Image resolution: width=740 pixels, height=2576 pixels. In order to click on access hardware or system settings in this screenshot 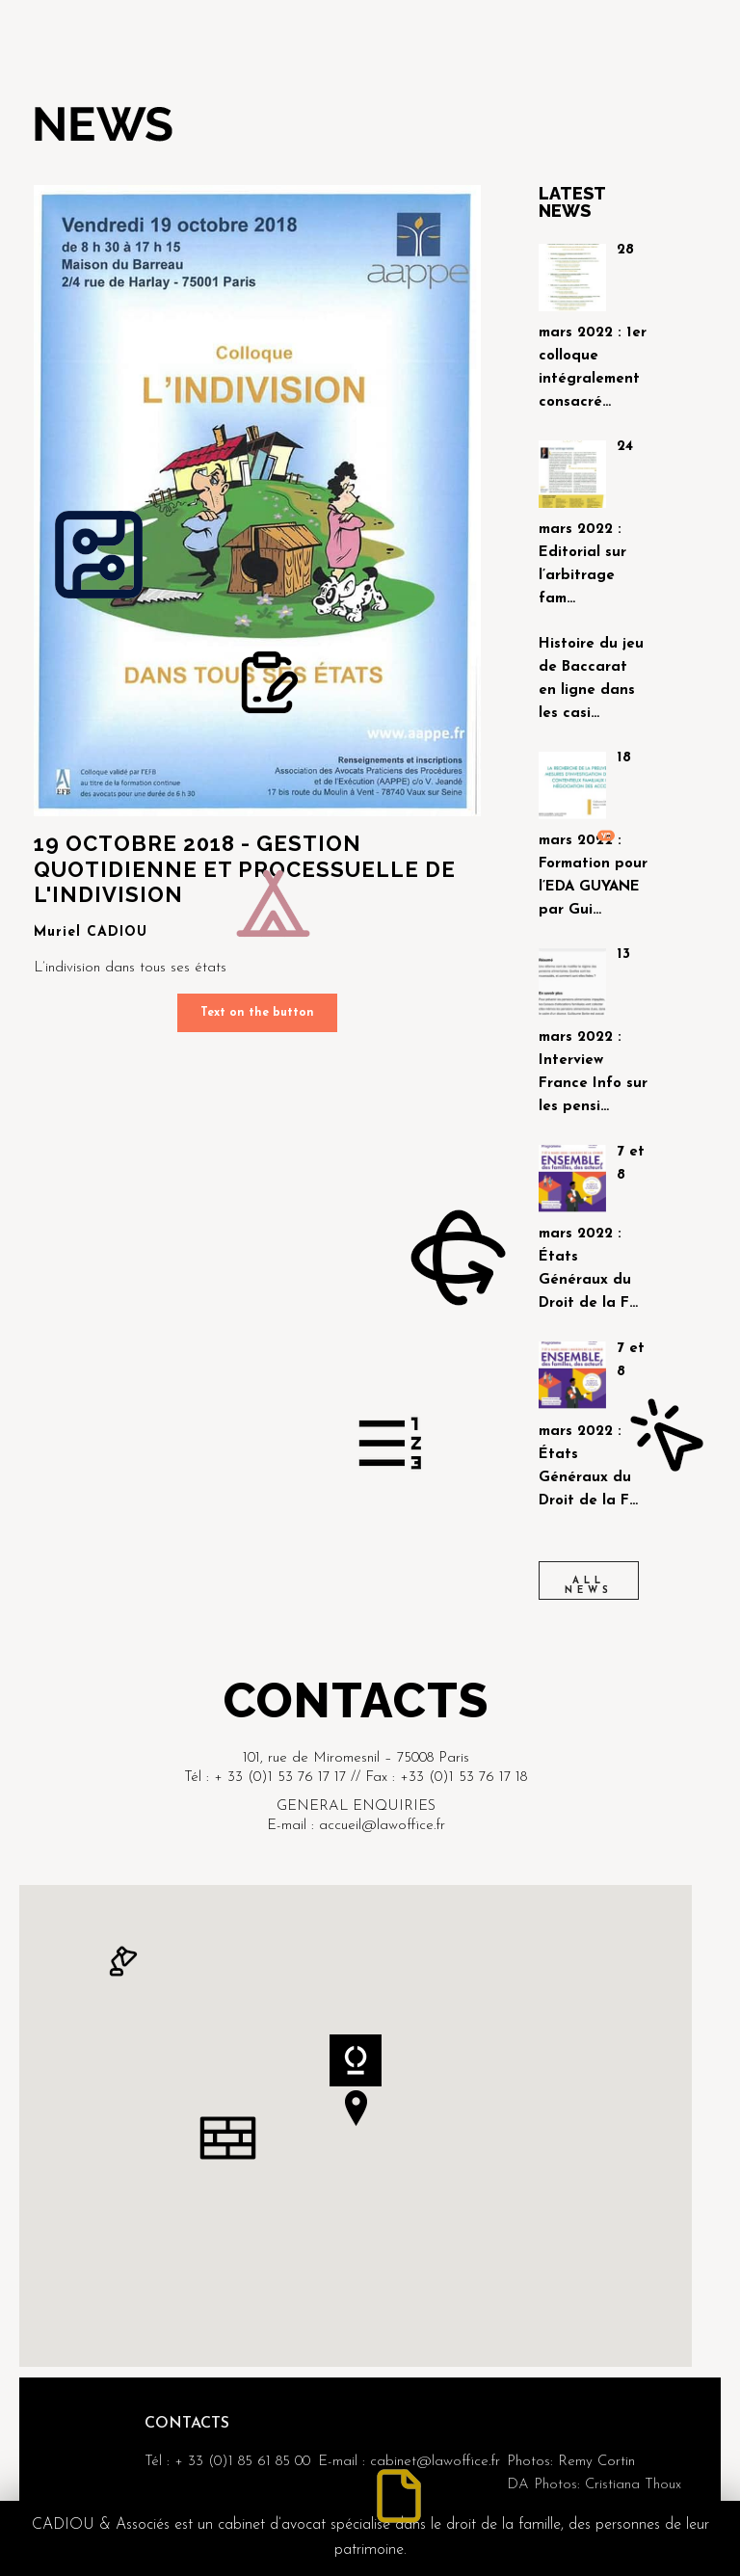, I will do `click(98, 554)`.